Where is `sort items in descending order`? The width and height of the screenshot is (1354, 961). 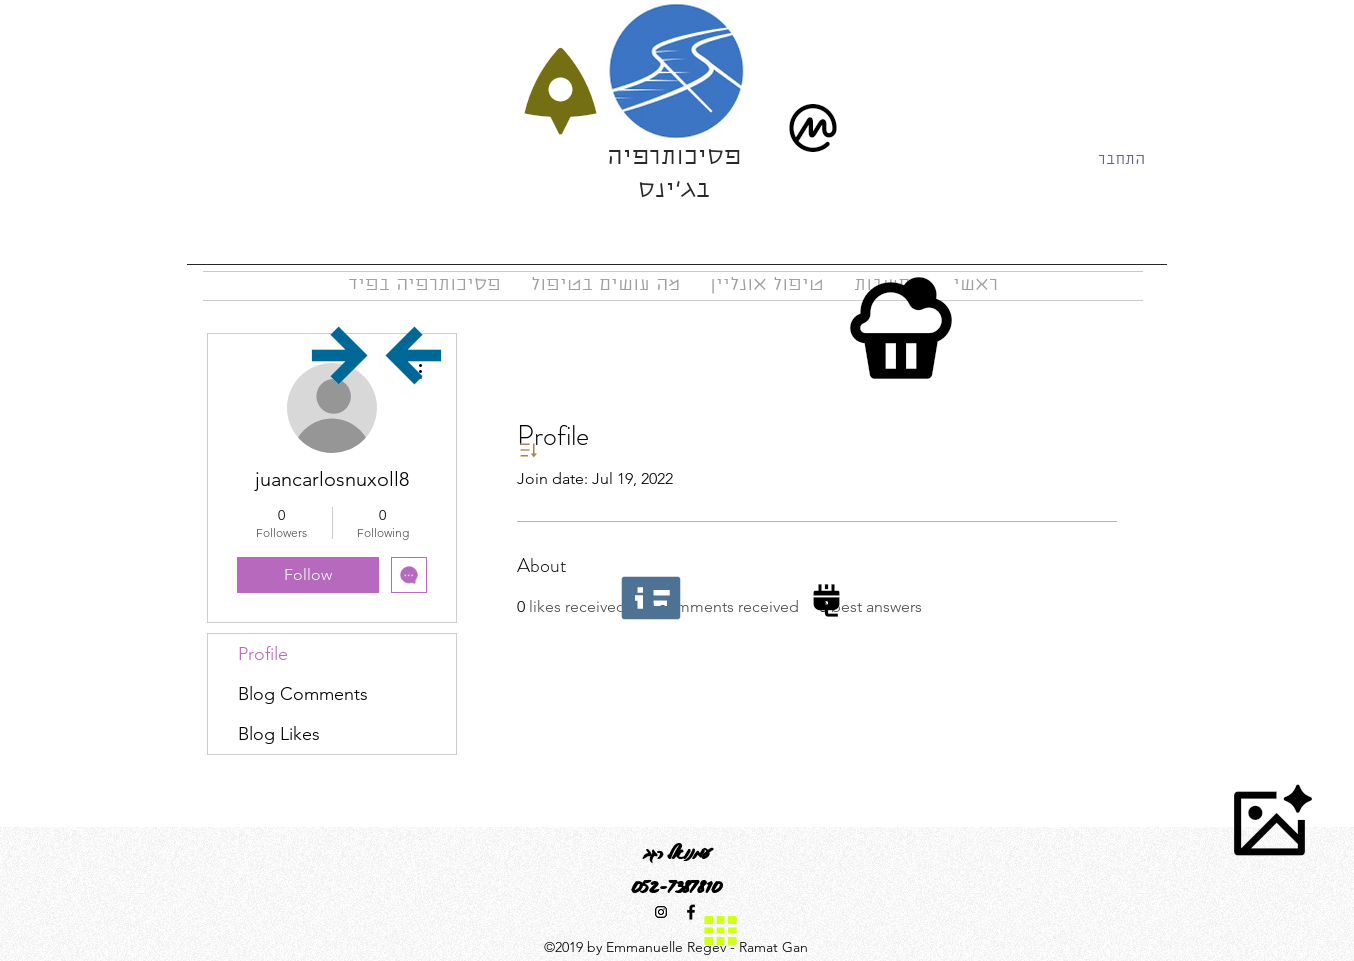
sort items in descending order is located at coordinates (528, 450).